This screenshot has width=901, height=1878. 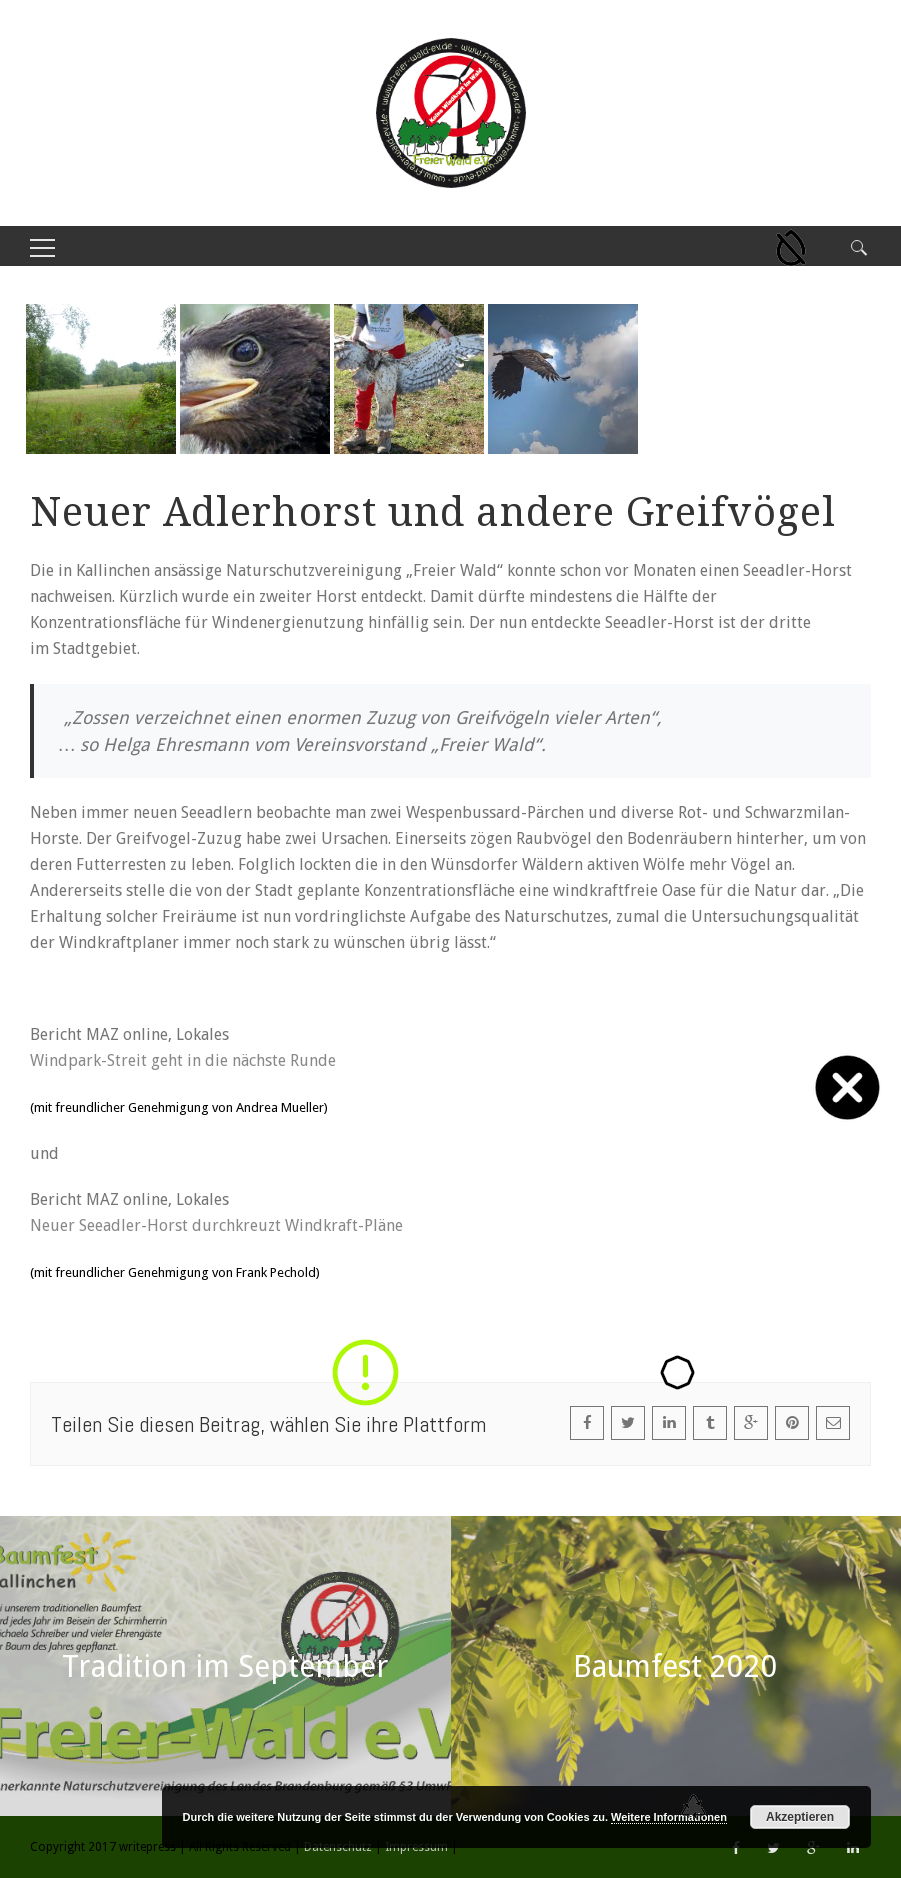 I want to click on cancel or close the current action, so click(x=847, y=1087).